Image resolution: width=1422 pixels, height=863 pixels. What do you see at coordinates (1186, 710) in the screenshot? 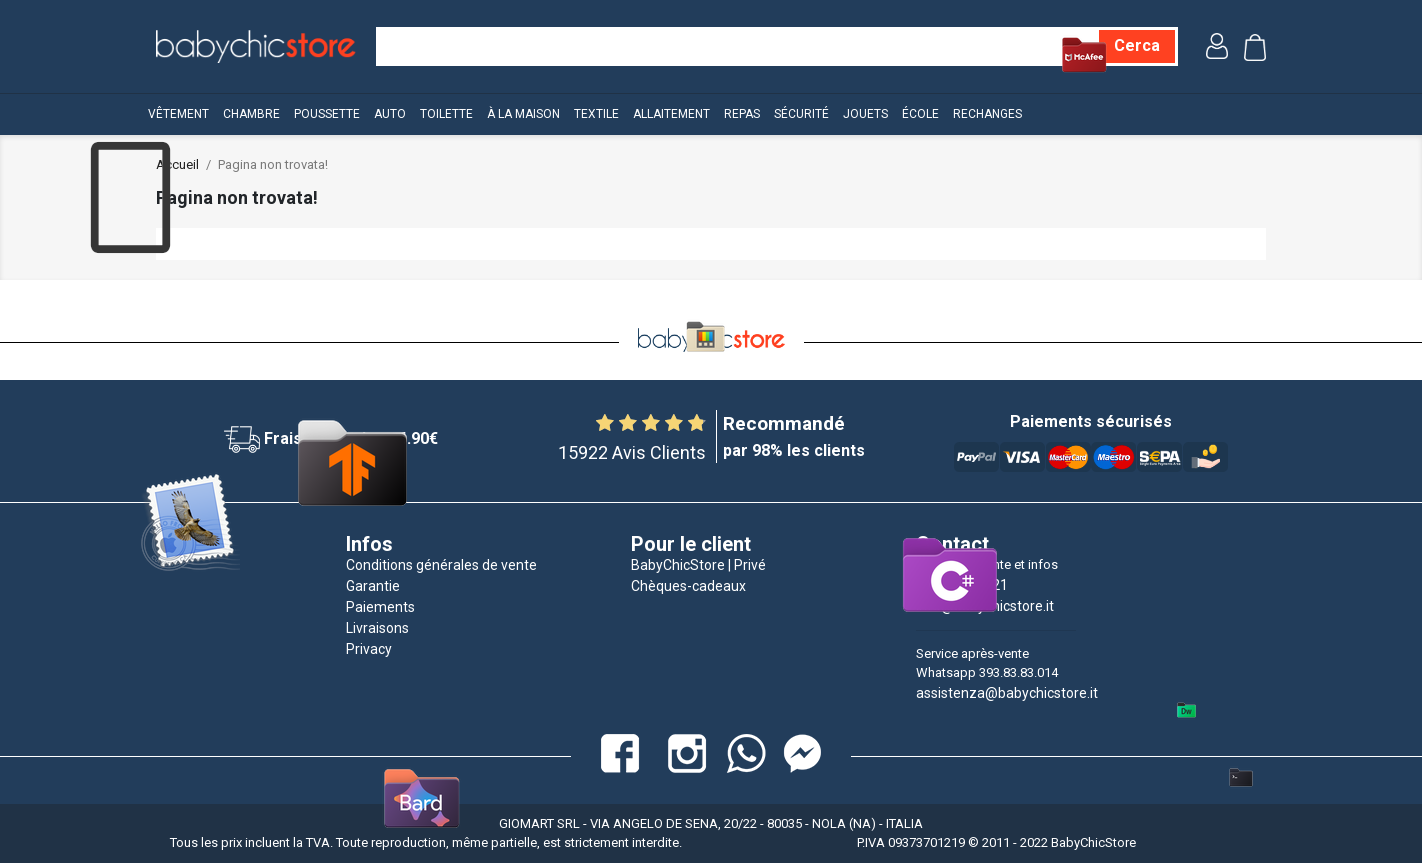
I see `folder containing Adobe Dreamweaver project files` at bounding box center [1186, 710].